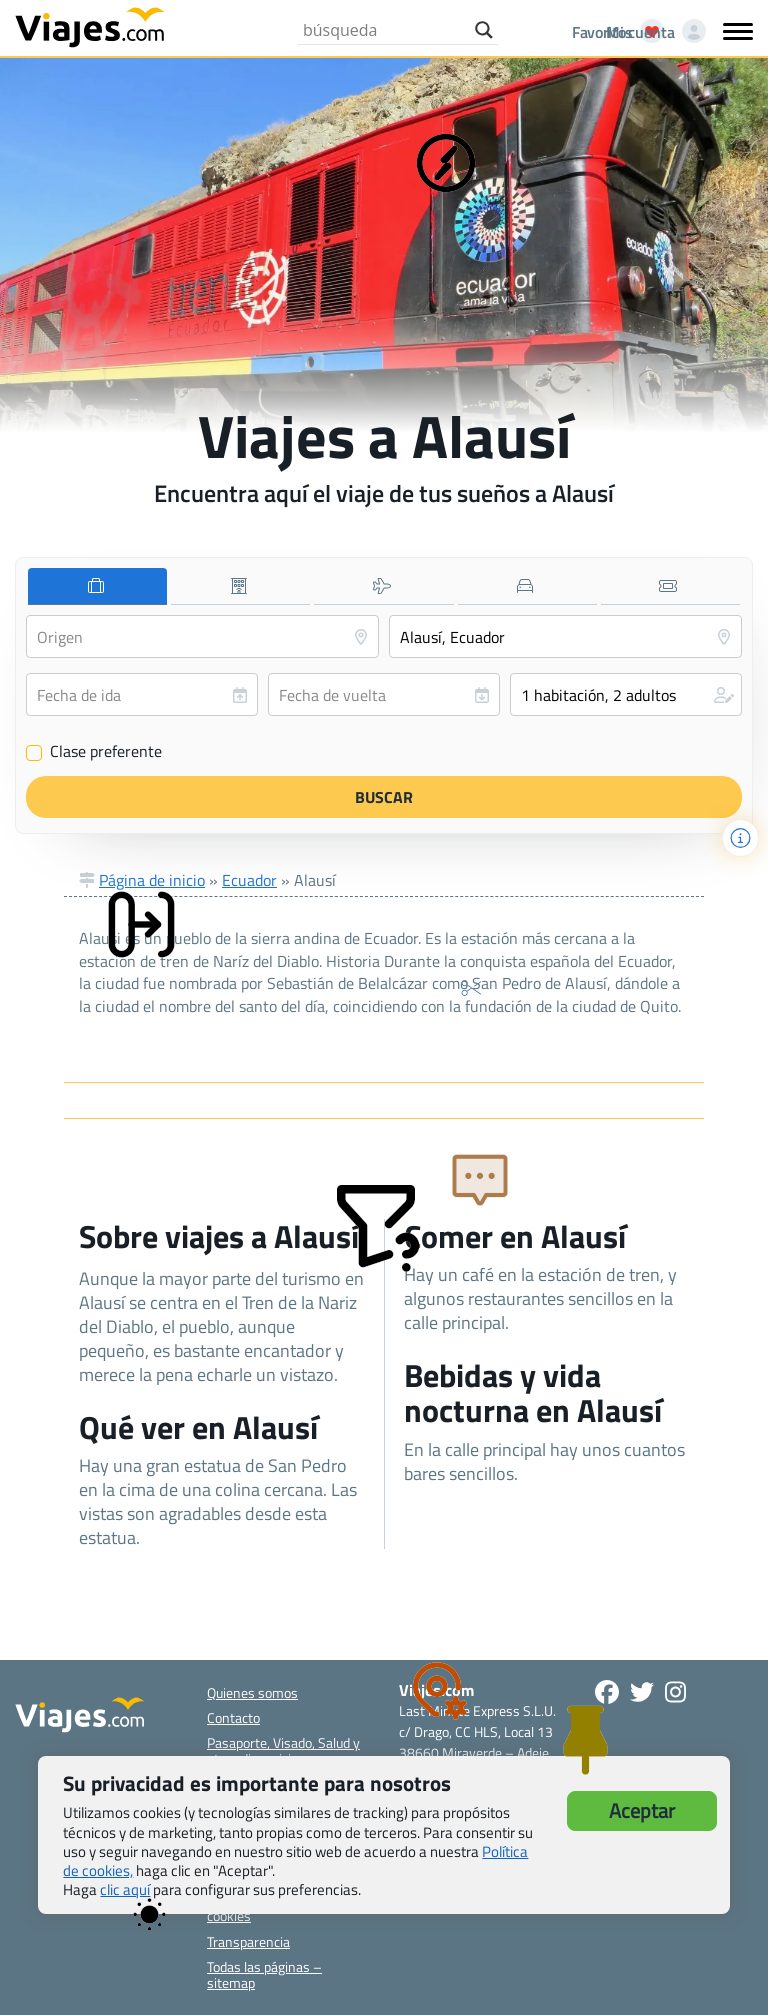  I want to click on move element to the right, so click(141, 924).